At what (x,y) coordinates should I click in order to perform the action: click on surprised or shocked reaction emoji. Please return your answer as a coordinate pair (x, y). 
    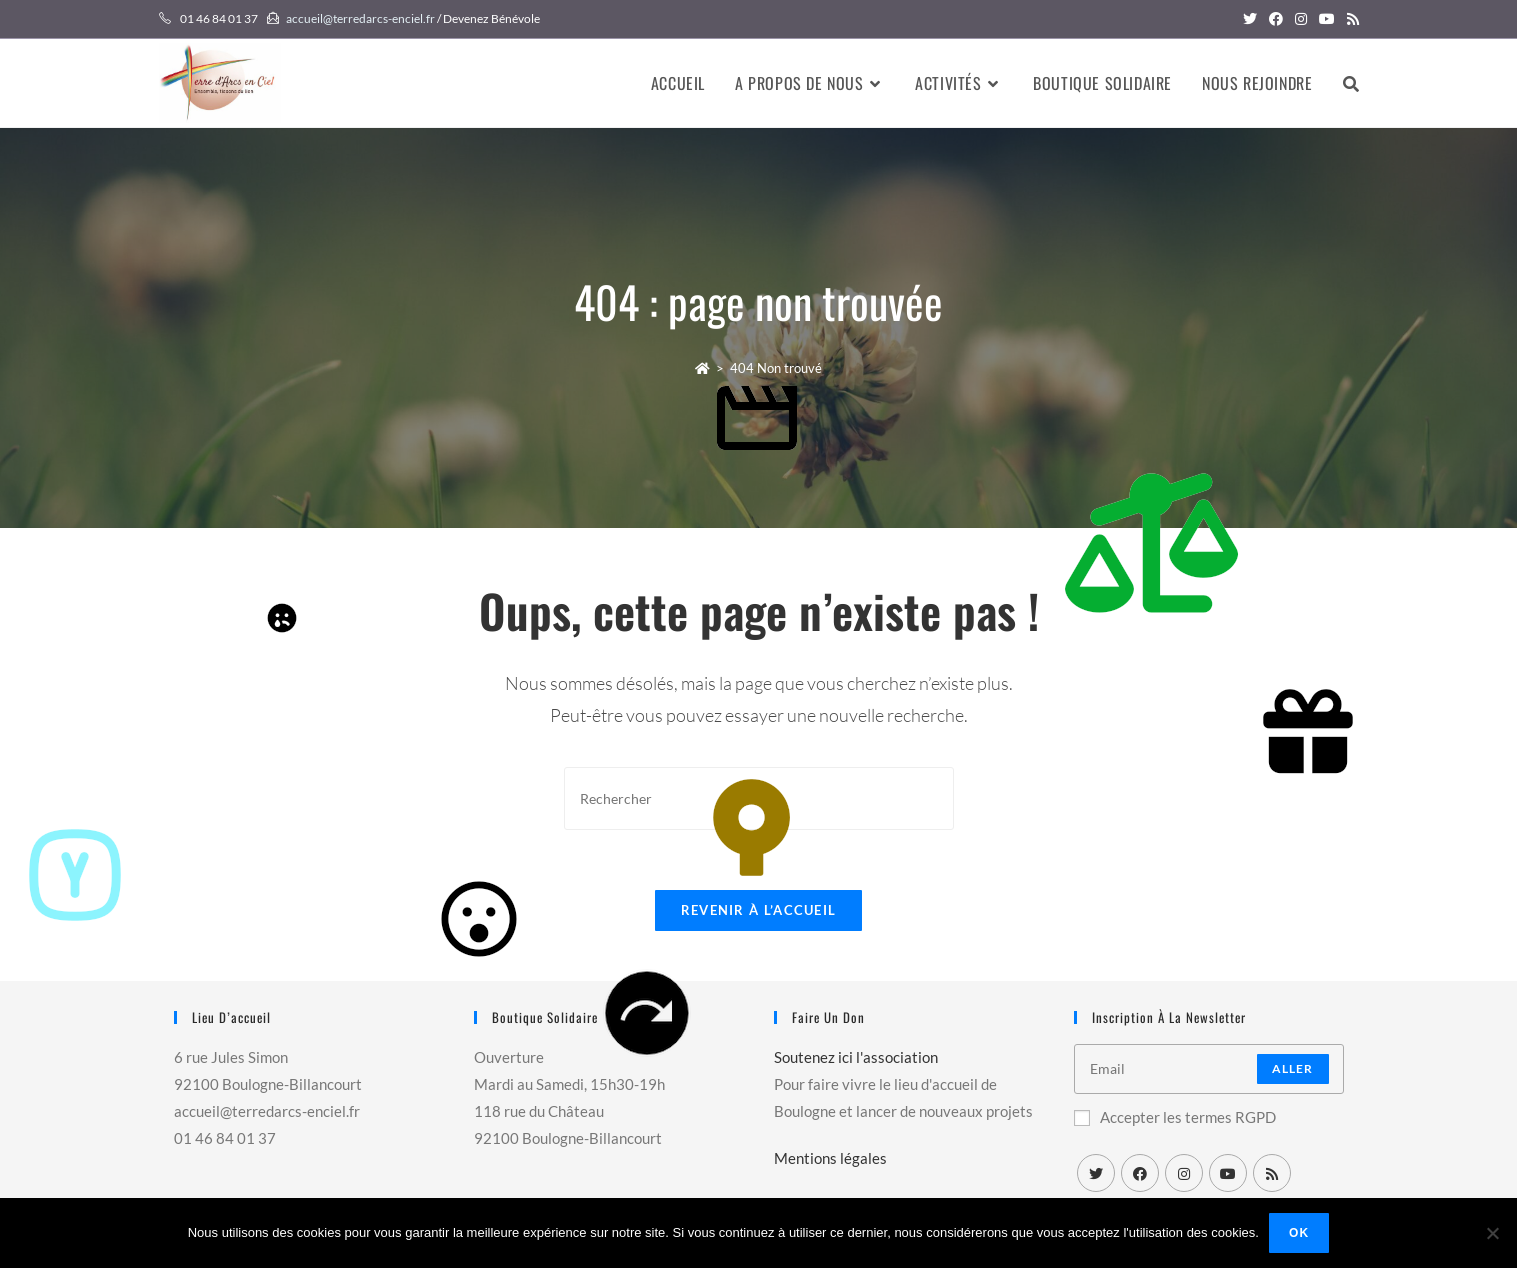
    Looking at the image, I should click on (479, 919).